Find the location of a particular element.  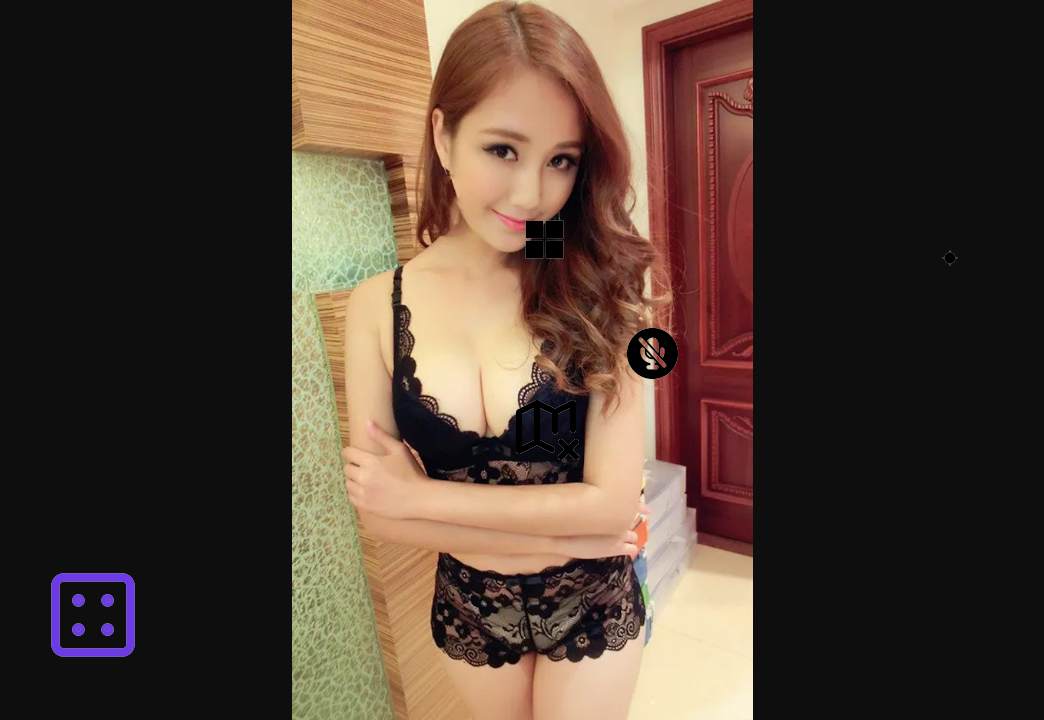

view items in grid layout is located at coordinates (544, 239).